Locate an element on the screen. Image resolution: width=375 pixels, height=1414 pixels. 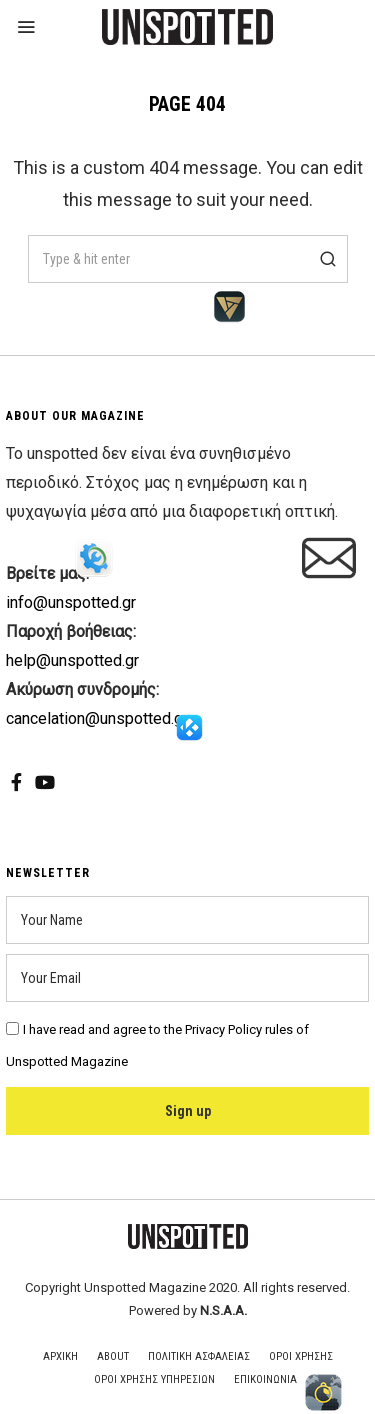
open email application is located at coordinates (329, 558).